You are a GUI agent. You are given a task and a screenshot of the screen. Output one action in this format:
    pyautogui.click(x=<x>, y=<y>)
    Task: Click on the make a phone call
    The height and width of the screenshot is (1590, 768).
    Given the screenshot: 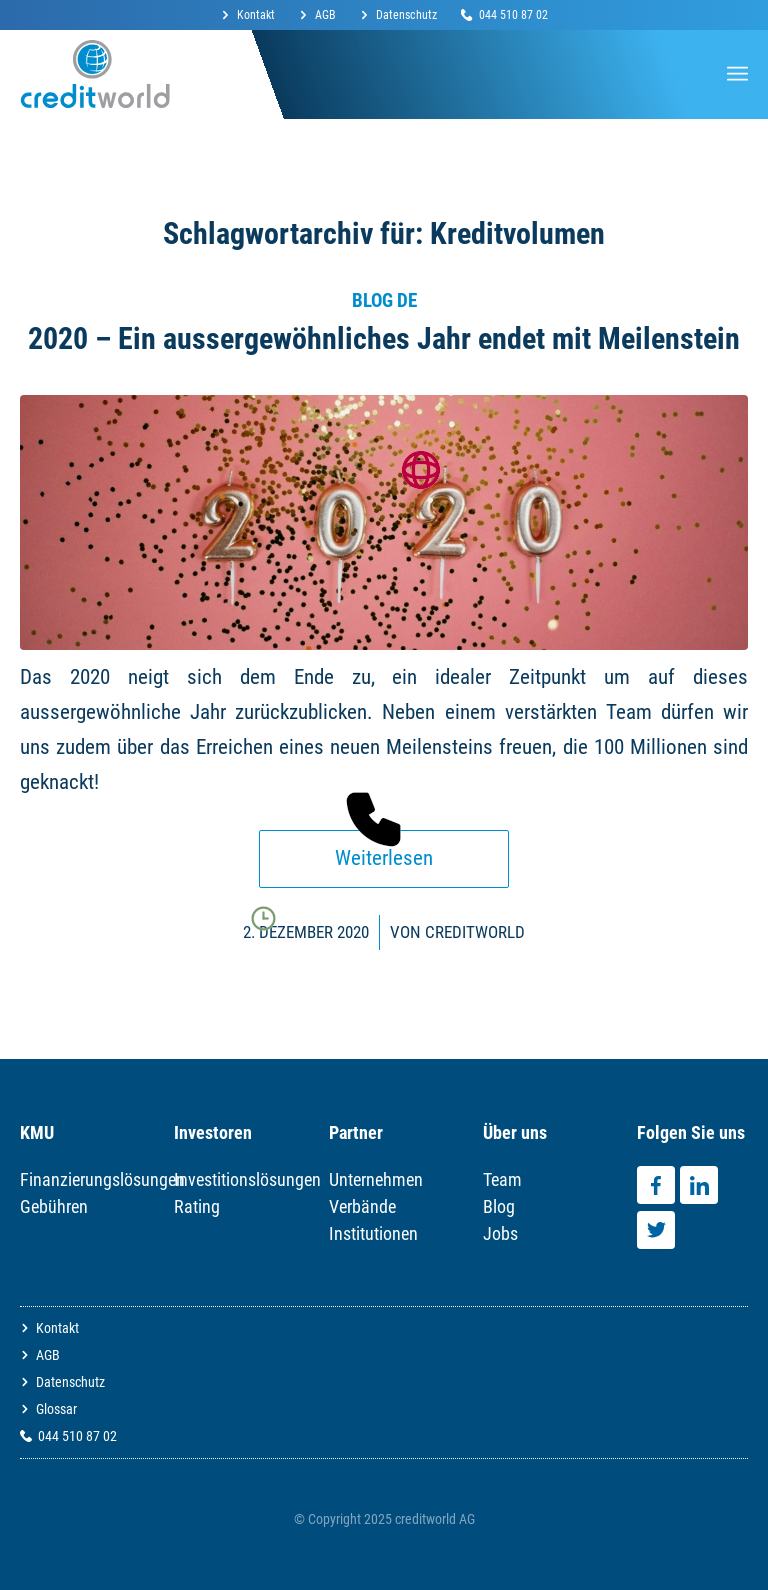 What is the action you would take?
    pyautogui.click(x=375, y=818)
    